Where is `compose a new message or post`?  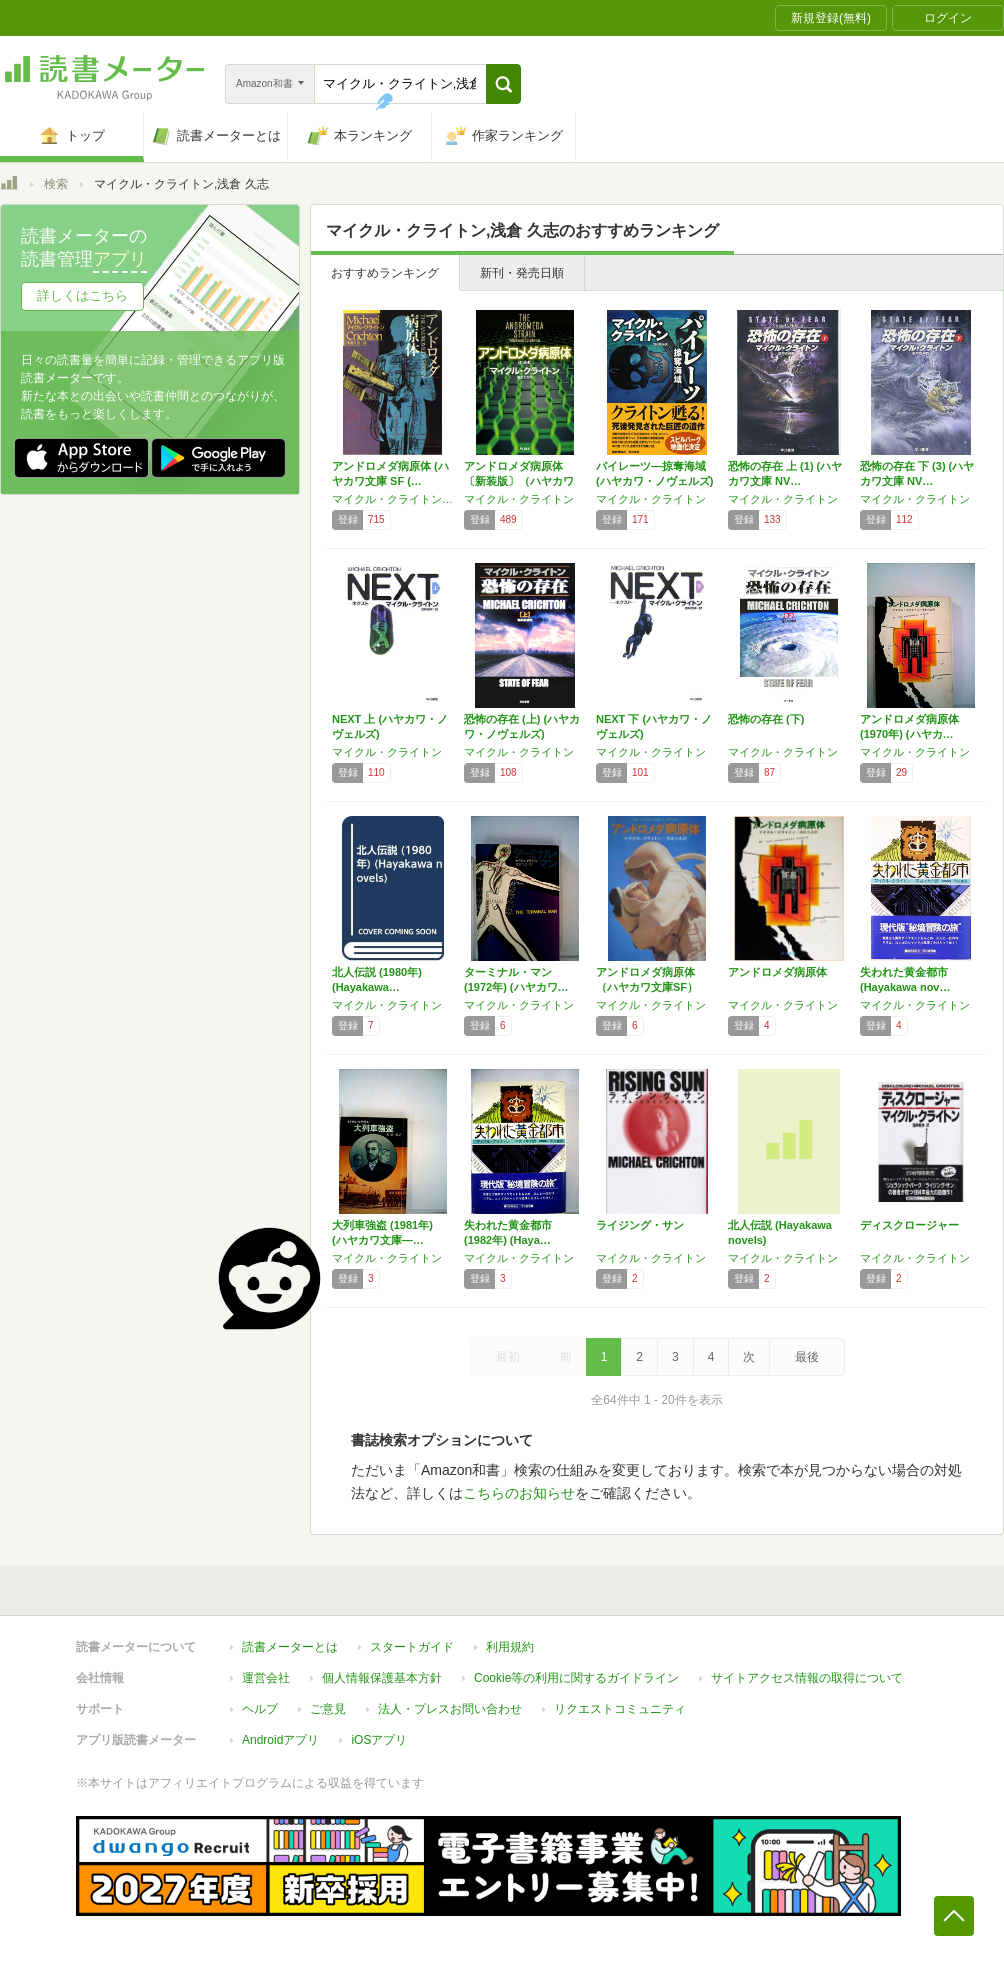 compose a new message or post is located at coordinates (384, 102).